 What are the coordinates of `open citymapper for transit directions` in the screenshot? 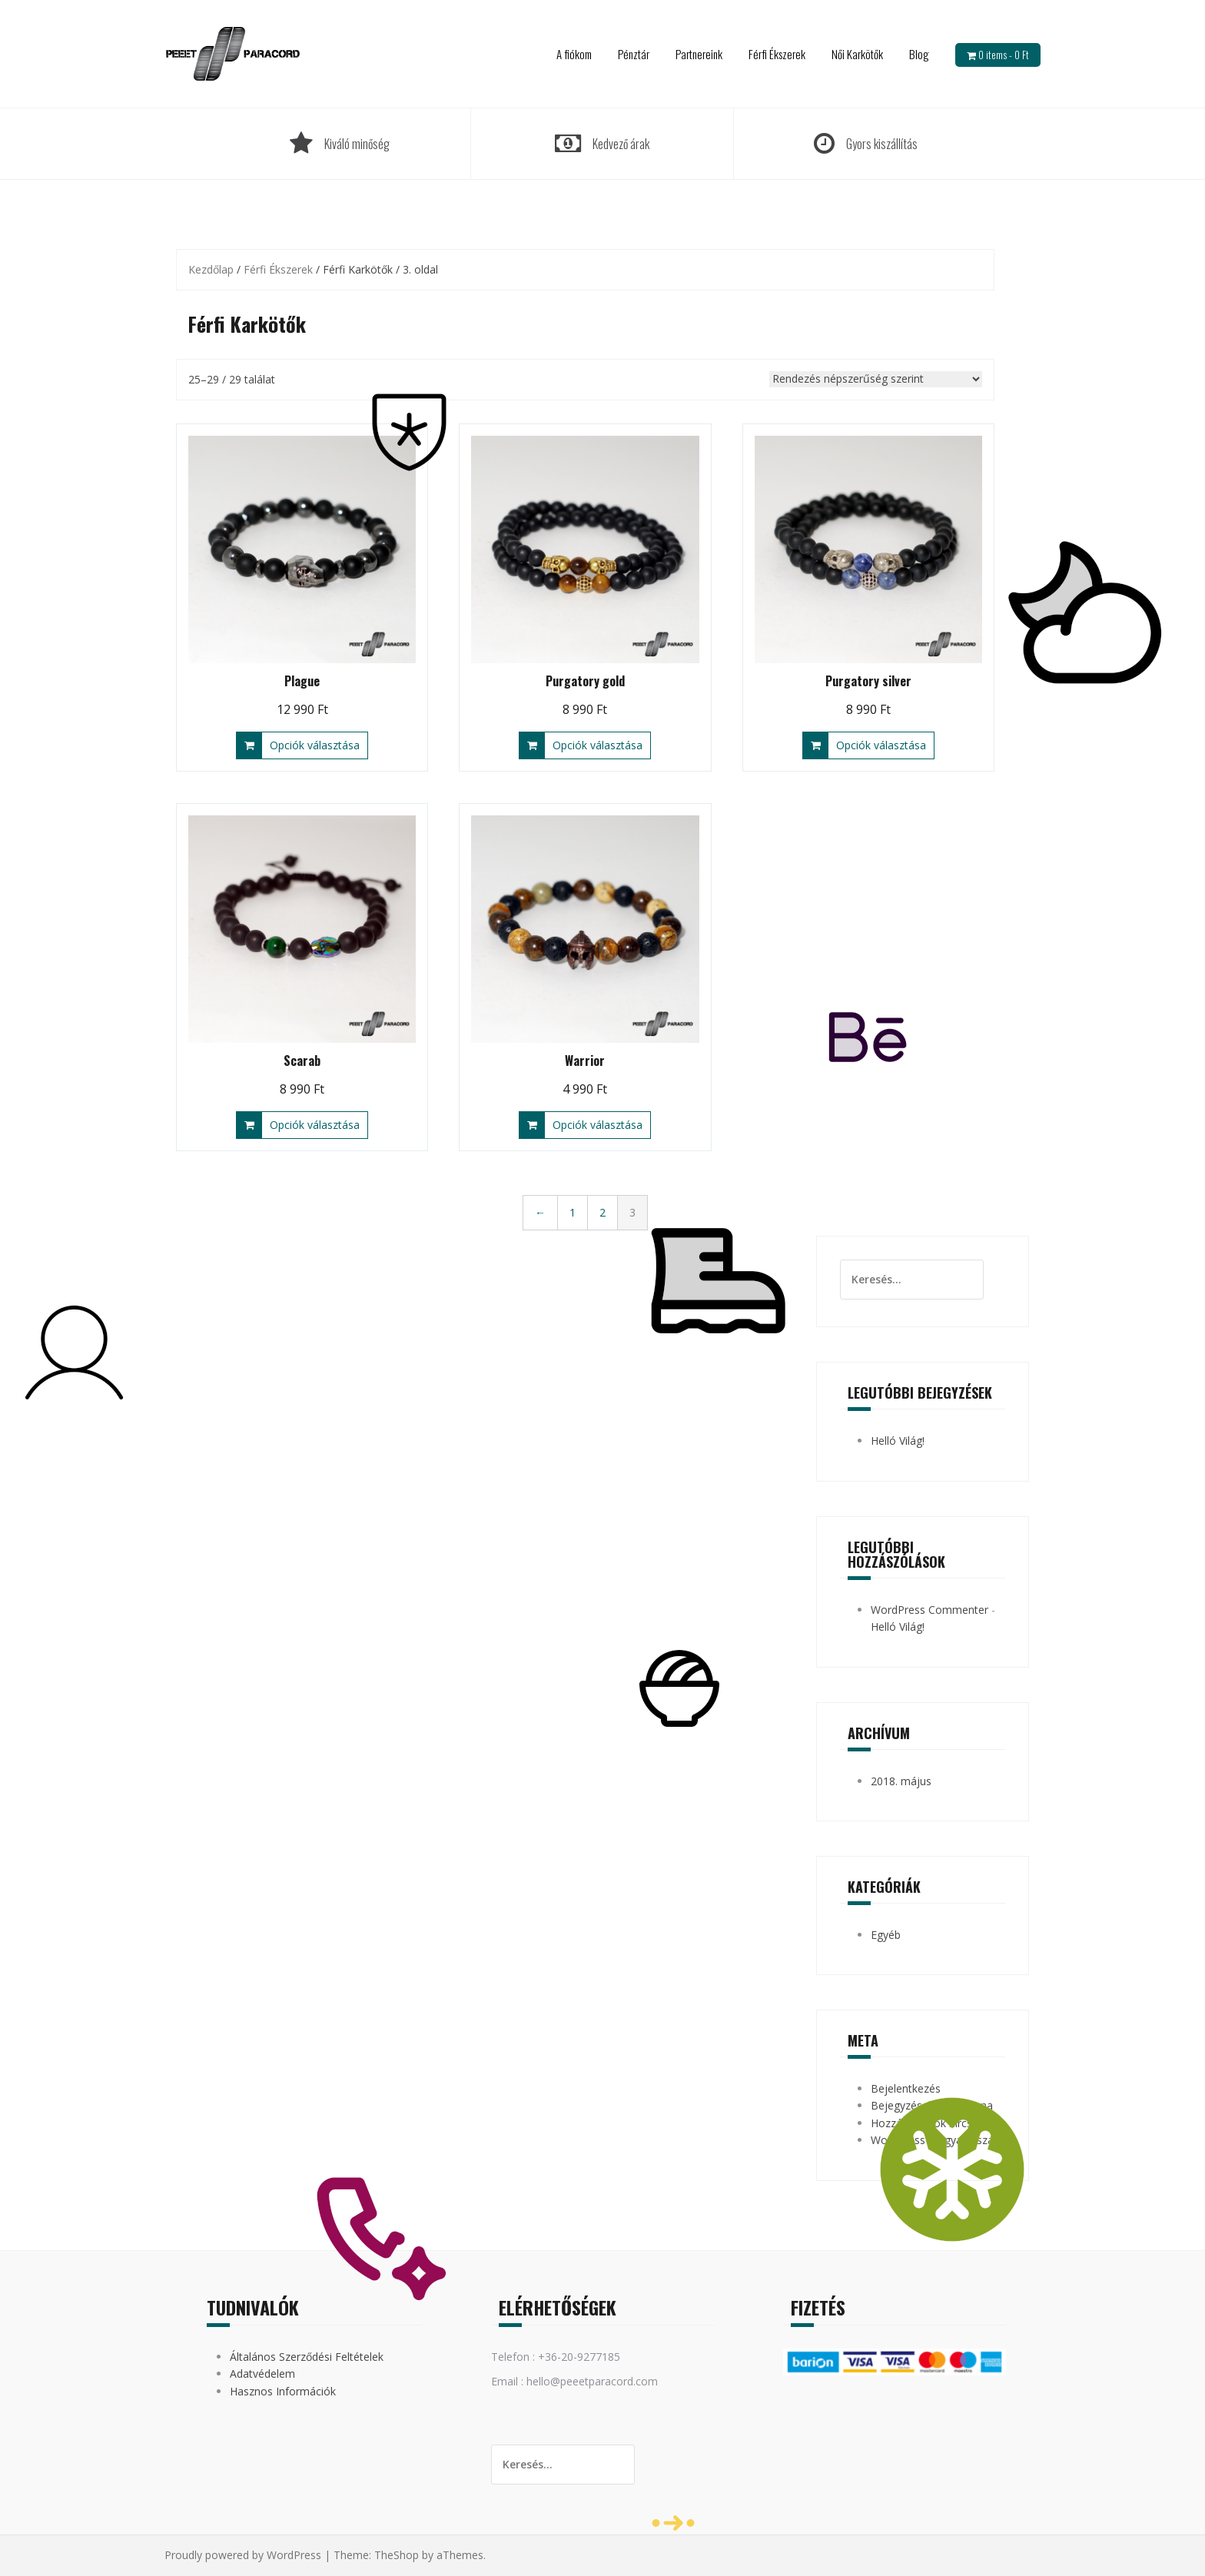 It's located at (673, 2523).